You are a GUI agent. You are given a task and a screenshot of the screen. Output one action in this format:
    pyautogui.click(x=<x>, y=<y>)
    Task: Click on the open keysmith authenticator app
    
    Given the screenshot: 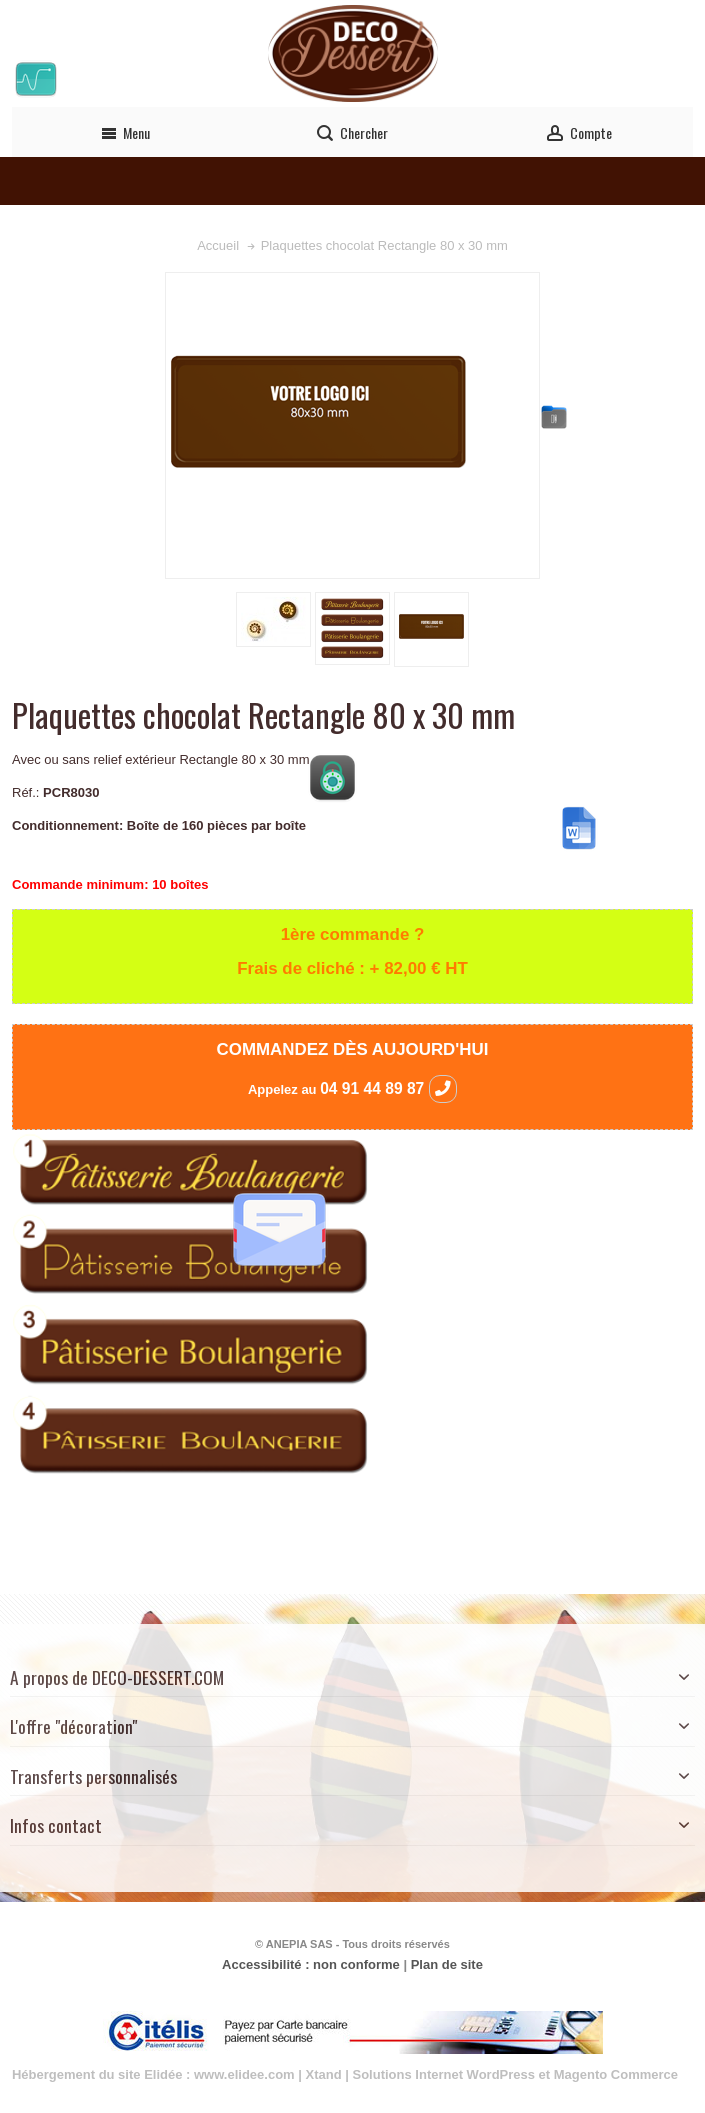 What is the action you would take?
    pyautogui.click(x=332, y=777)
    